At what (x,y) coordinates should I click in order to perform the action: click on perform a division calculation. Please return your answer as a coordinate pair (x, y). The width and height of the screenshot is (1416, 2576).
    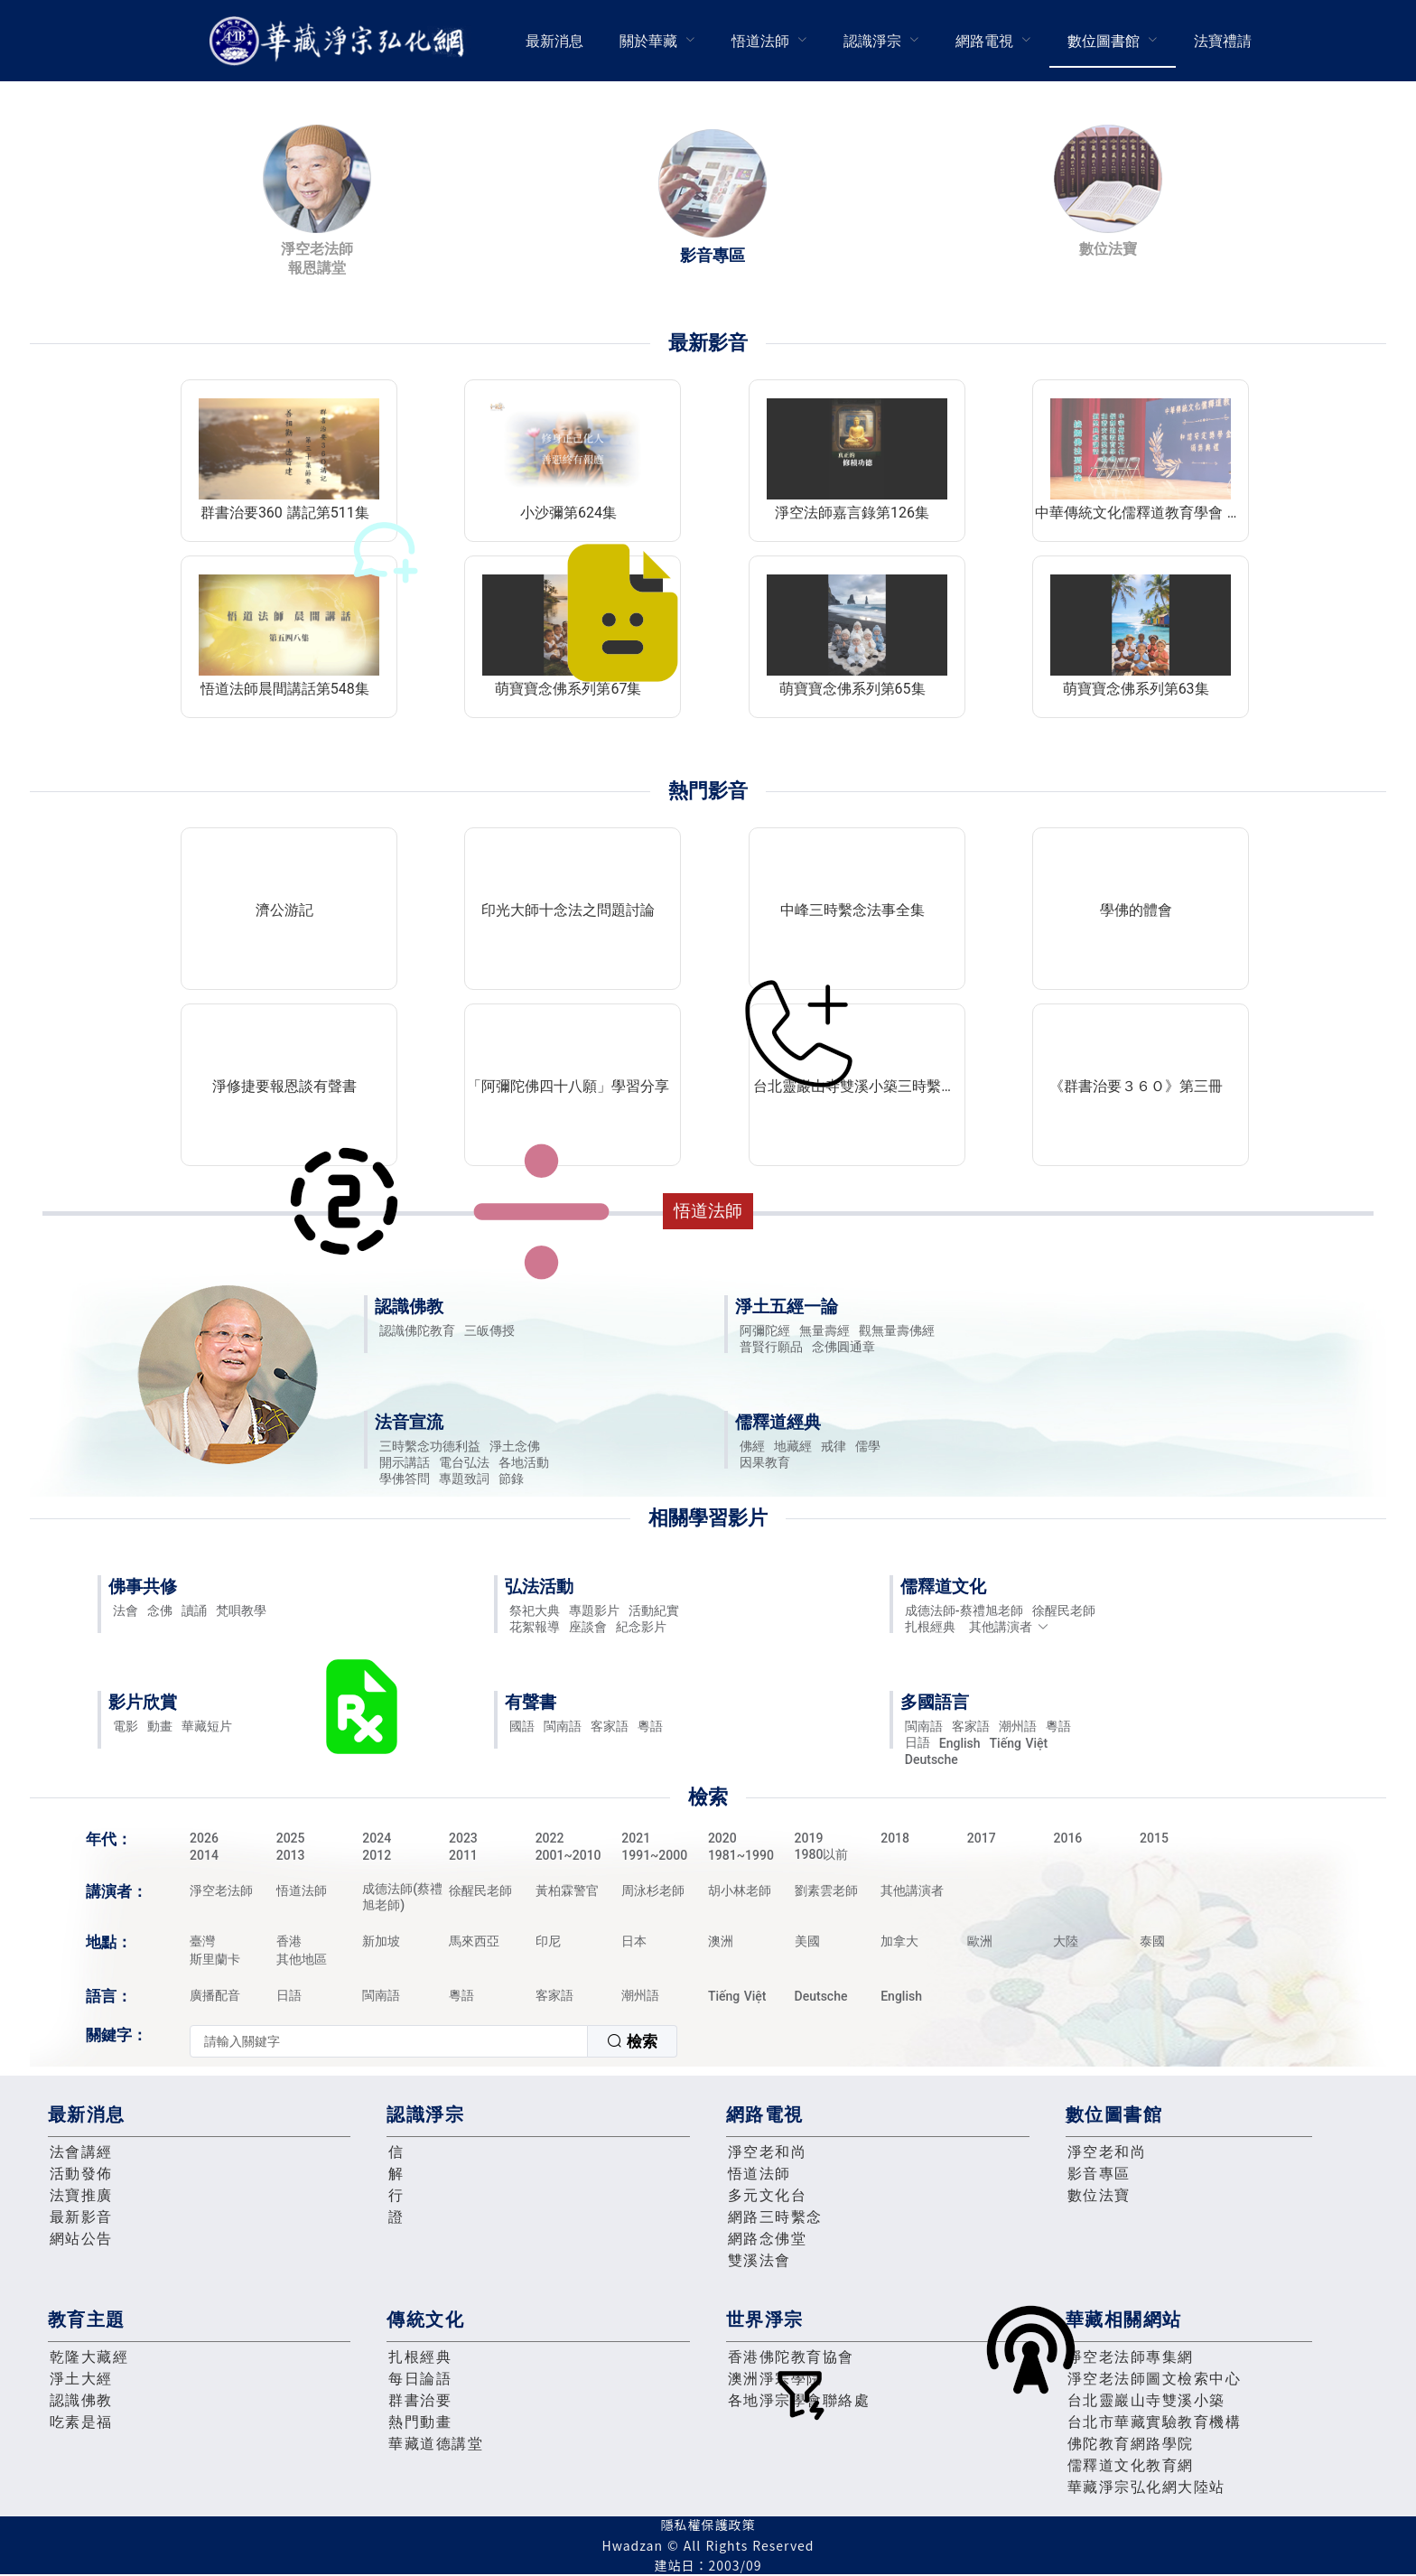
    Looking at the image, I should click on (541, 1211).